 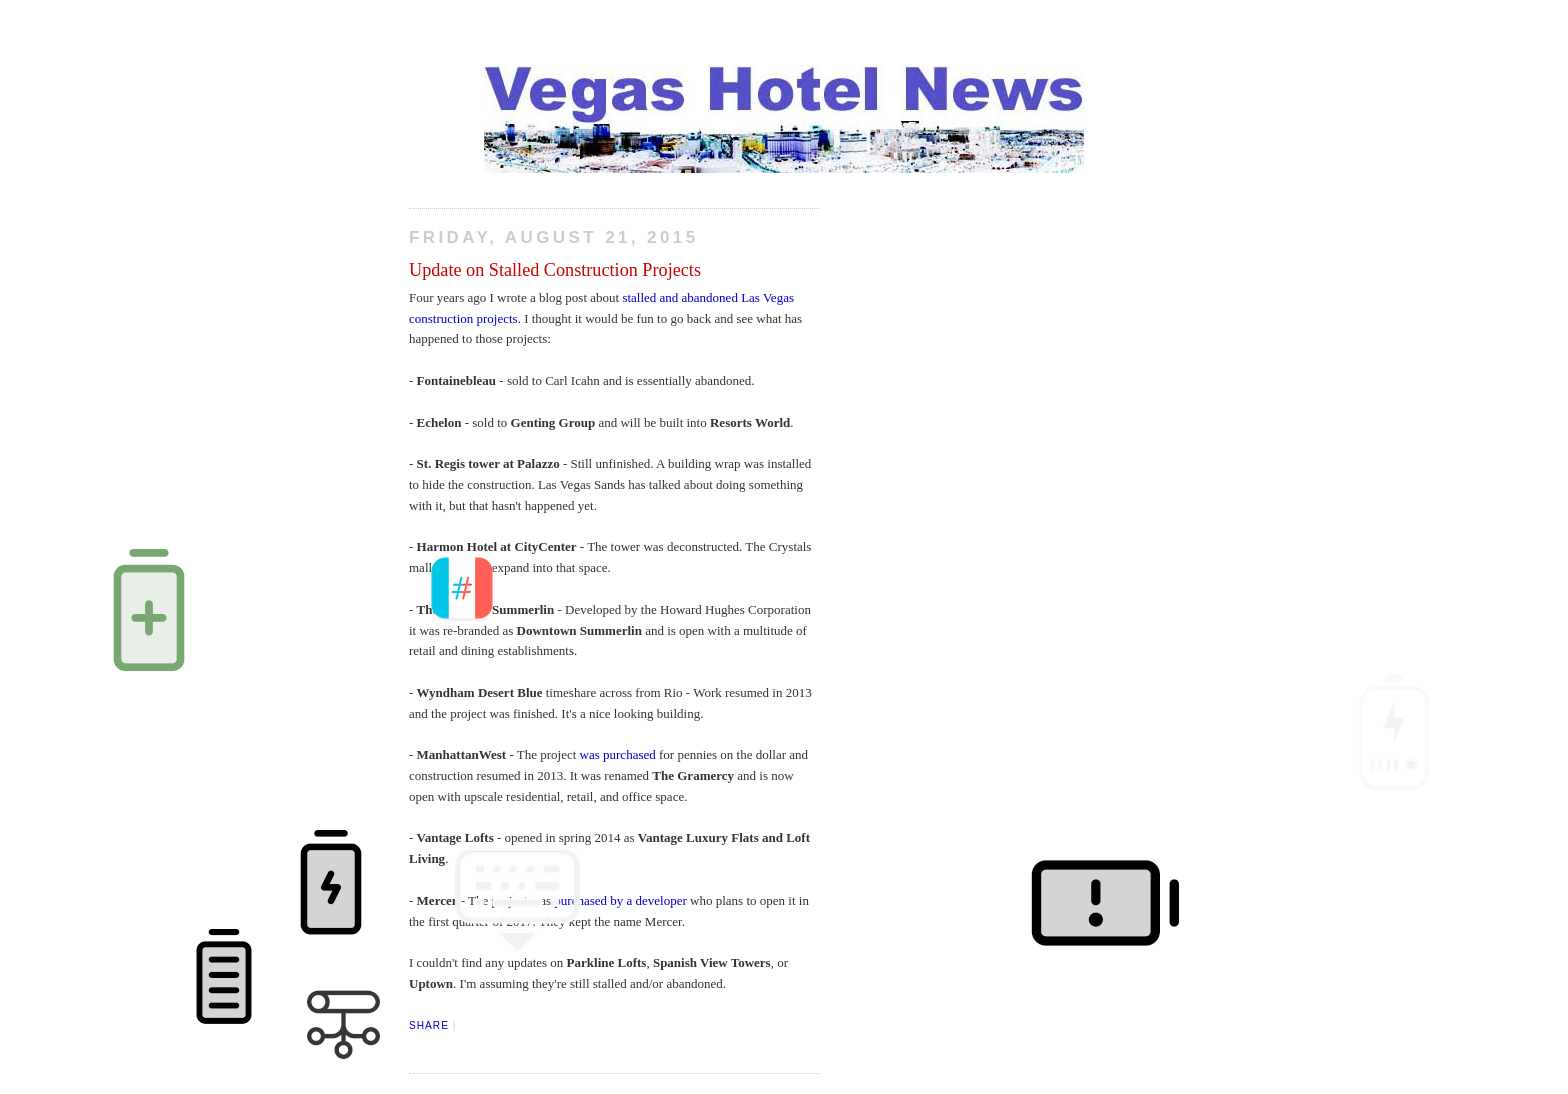 I want to click on indicates battery is fully charged, so click(x=224, y=978).